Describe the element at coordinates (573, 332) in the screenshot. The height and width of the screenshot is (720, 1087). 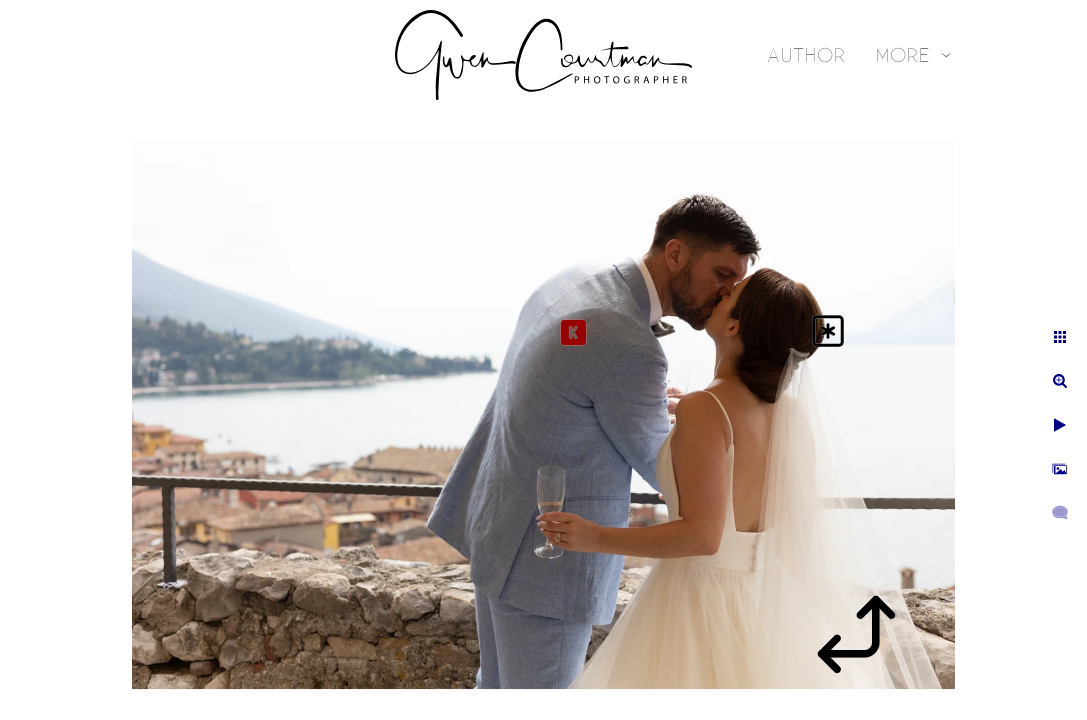
I see `keyboard shortcut indicator for the letter K` at that location.